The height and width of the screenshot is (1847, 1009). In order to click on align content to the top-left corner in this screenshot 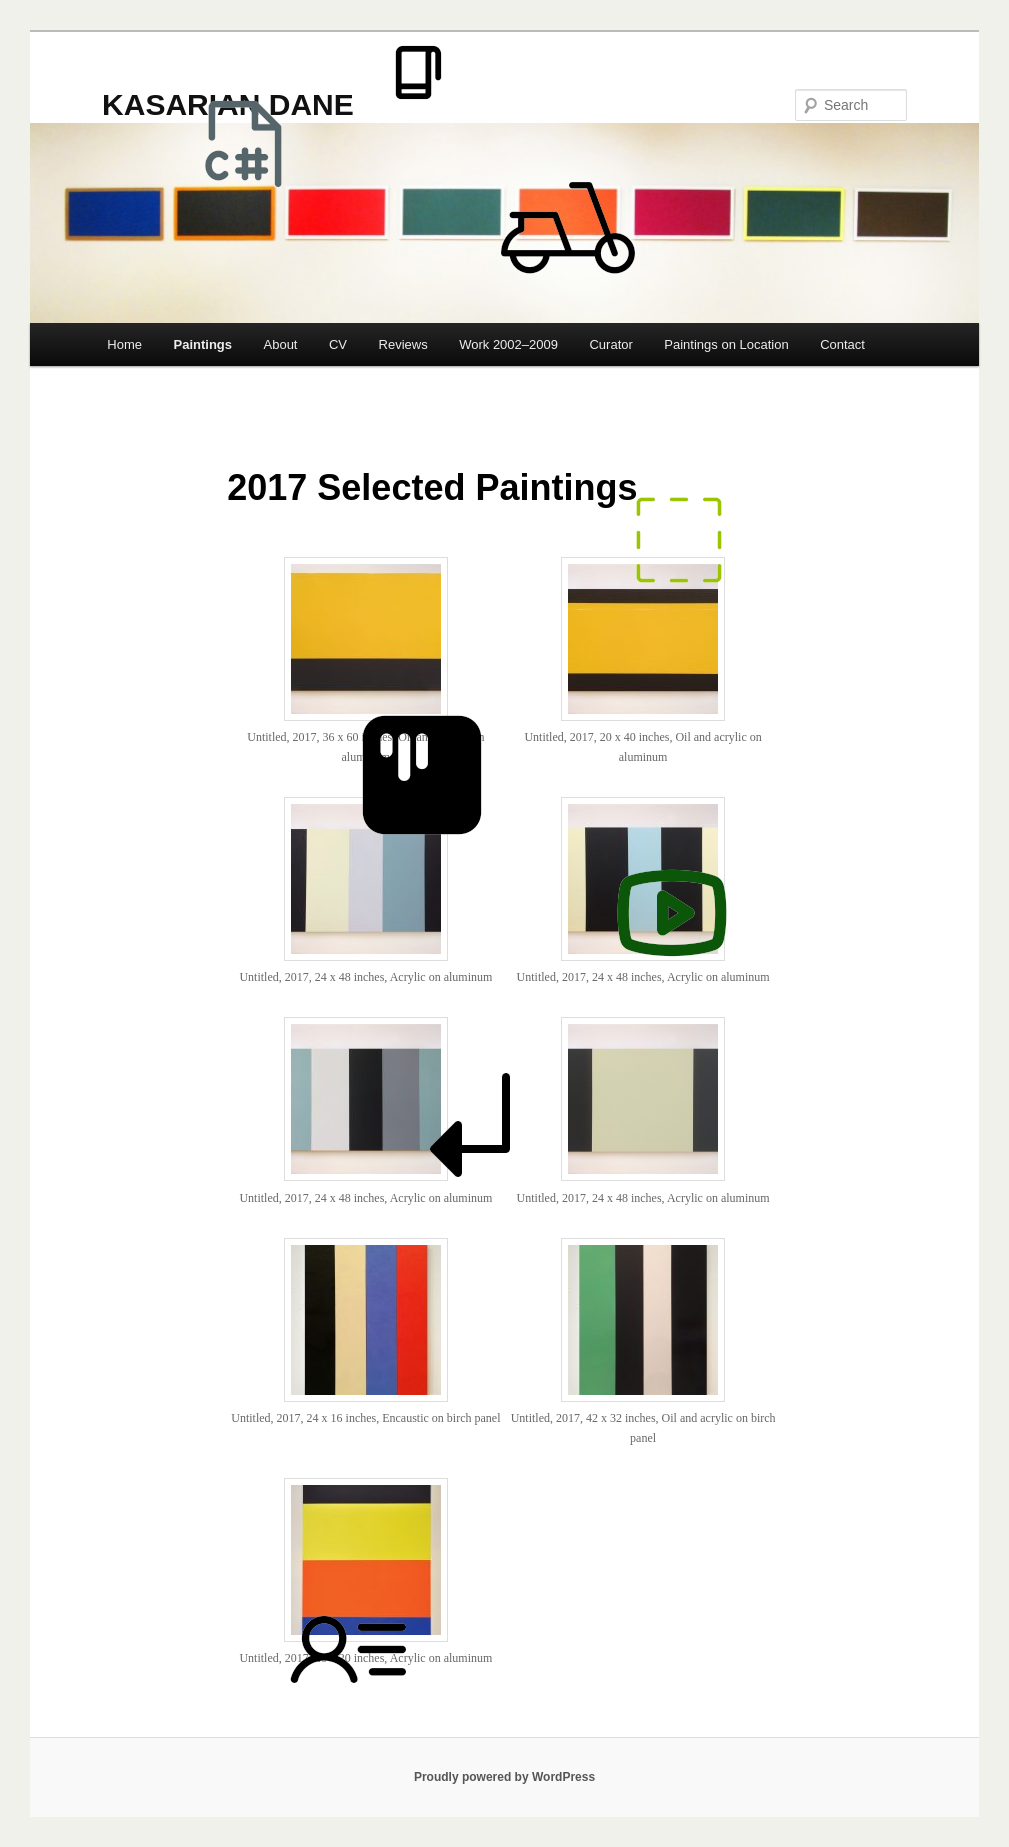, I will do `click(422, 775)`.